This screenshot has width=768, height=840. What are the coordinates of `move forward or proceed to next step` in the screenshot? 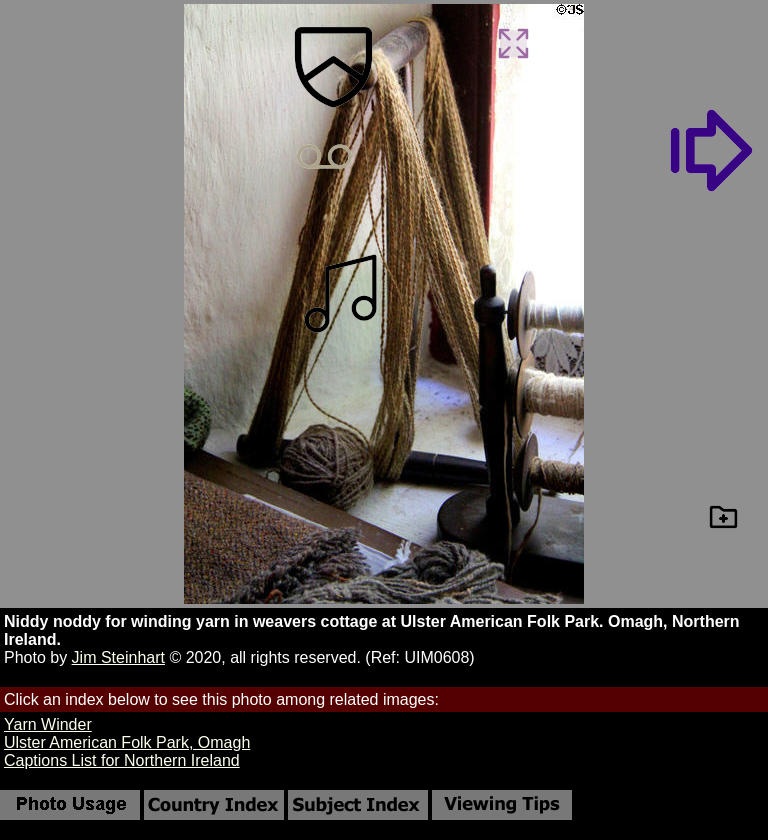 It's located at (708, 150).